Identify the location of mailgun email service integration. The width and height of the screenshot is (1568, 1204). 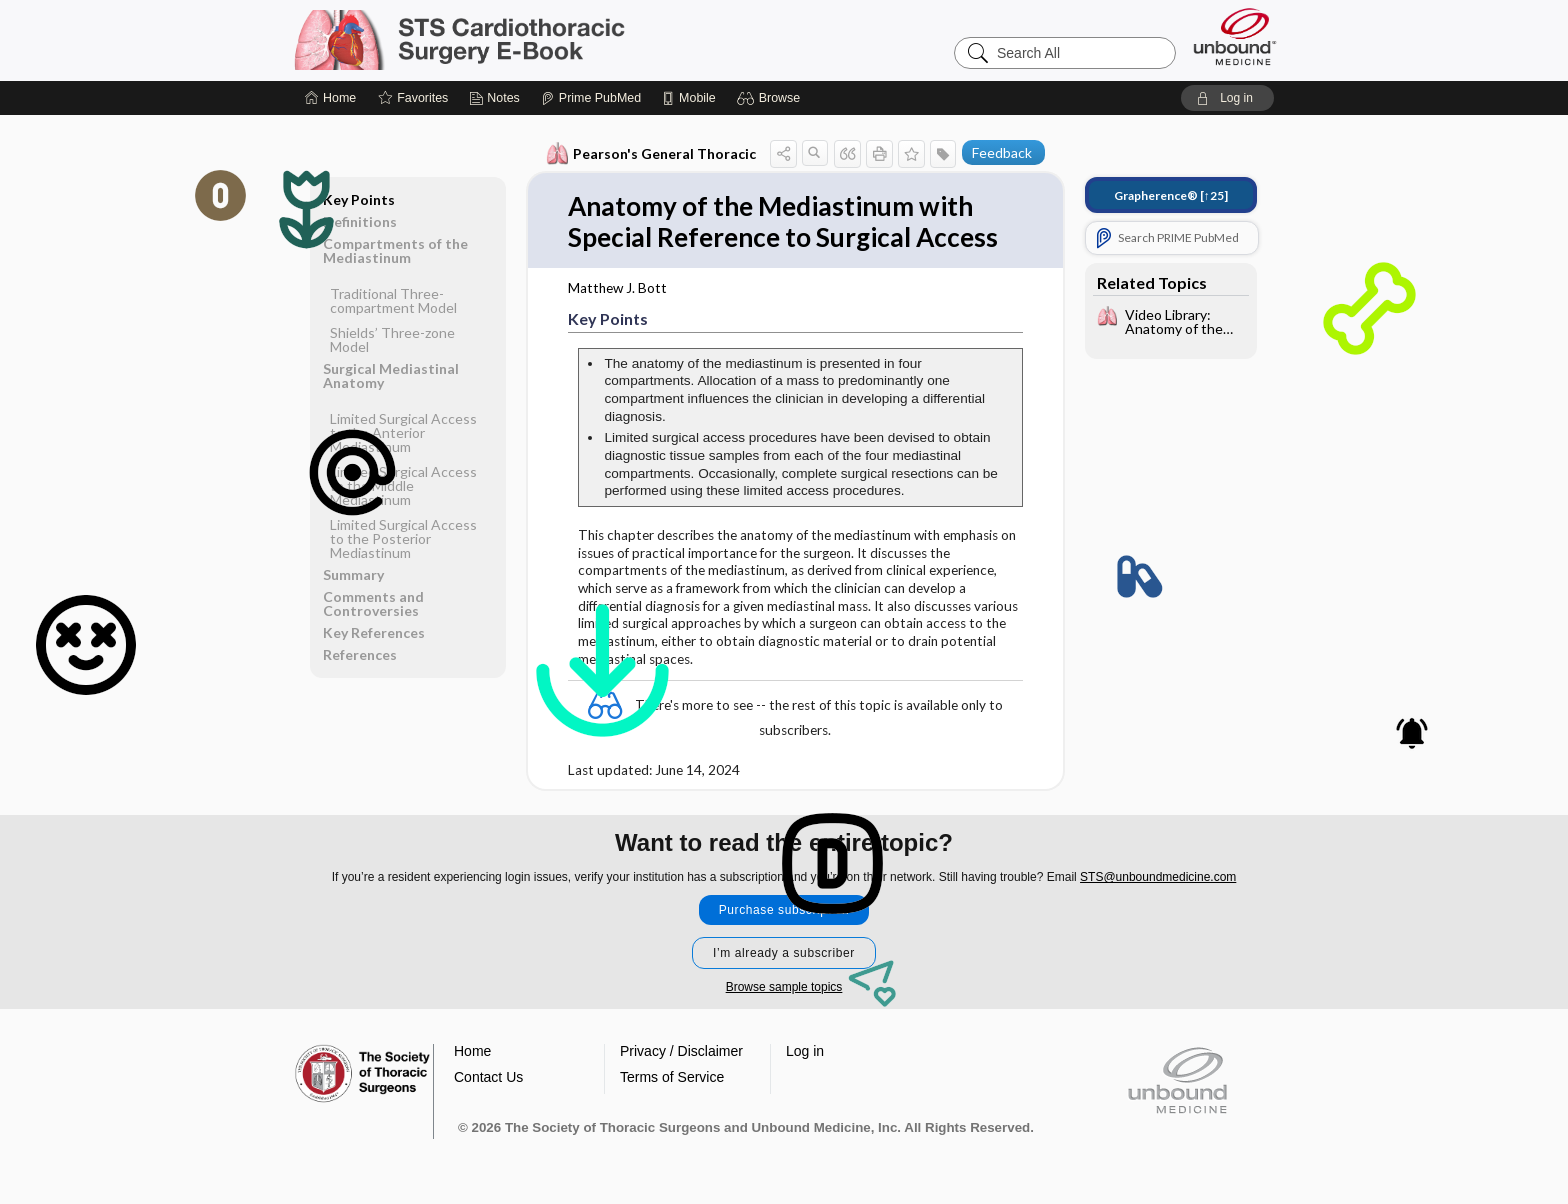
(352, 472).